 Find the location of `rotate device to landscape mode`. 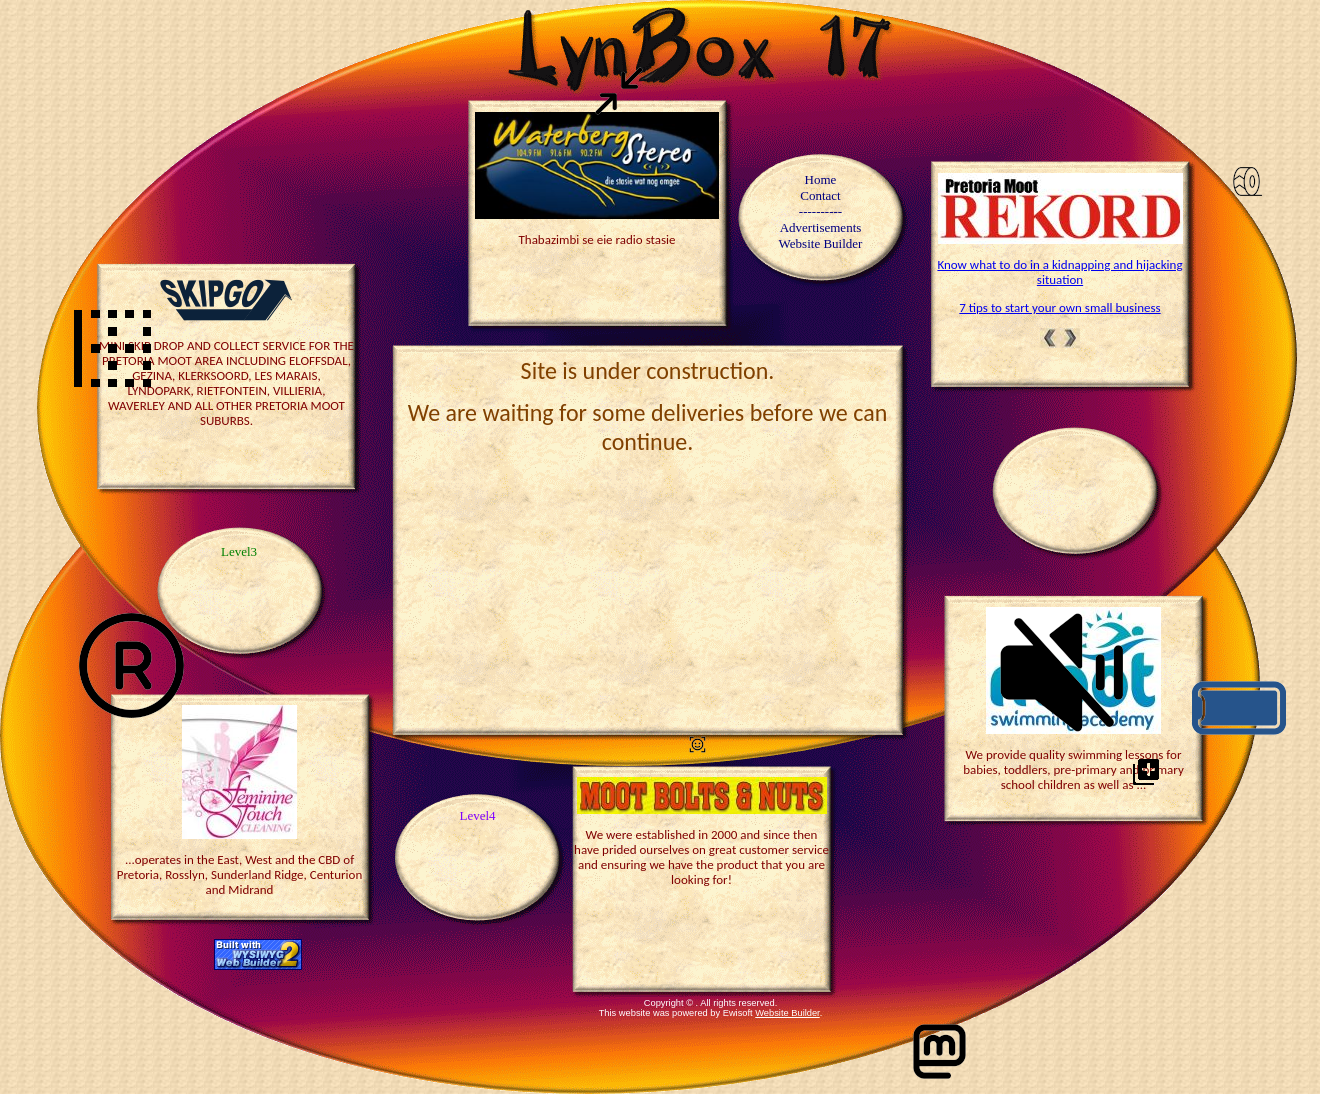

rotate device to landscape mode is located at coordinates (1239, 708).